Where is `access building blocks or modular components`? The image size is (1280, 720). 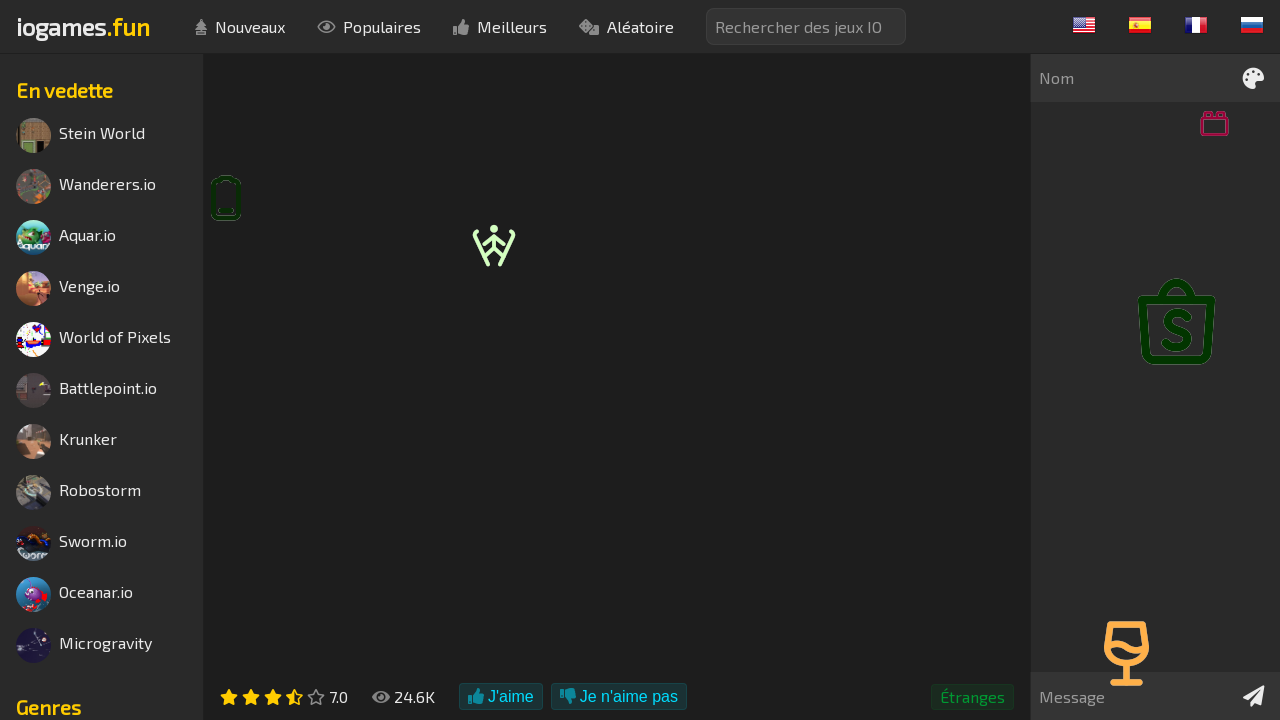
access building blocks or modular components is located at coordinates (1214, 123).